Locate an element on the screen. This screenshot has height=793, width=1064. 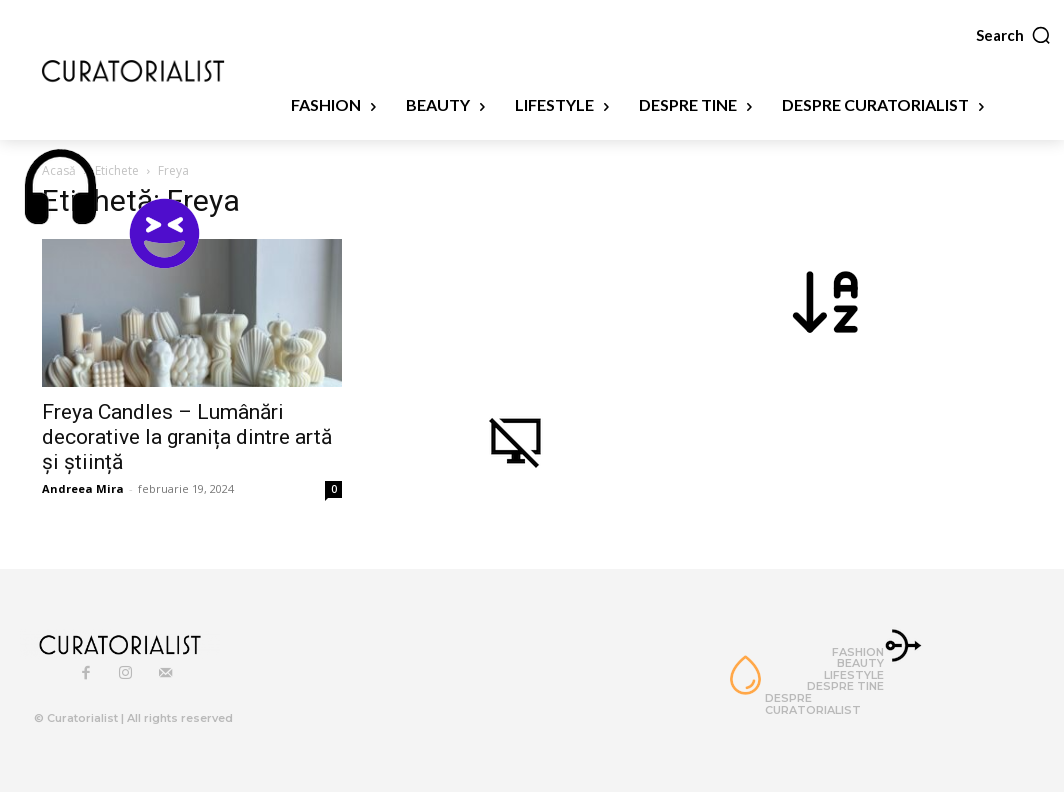
adjust water or hydration settings is located at coordinates (745, 676).